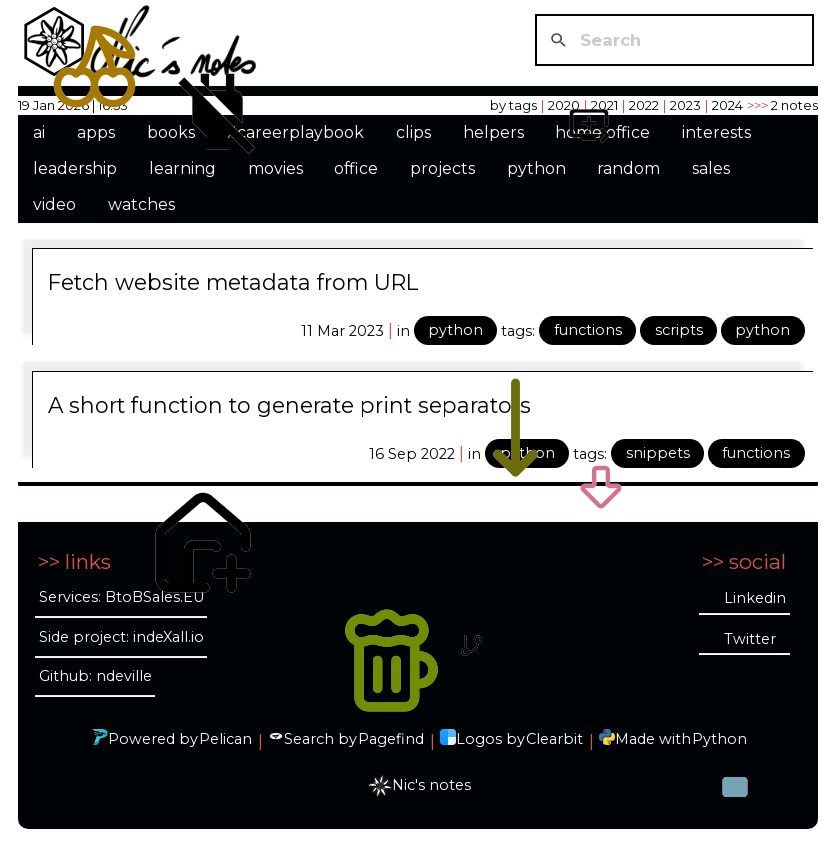 The height and width of the screenshot is (858, 835). What do you see at coordinates (217, 111) in the screenshot?
I see `power or electrical connection is disabled` at bounding box center [217, 111].